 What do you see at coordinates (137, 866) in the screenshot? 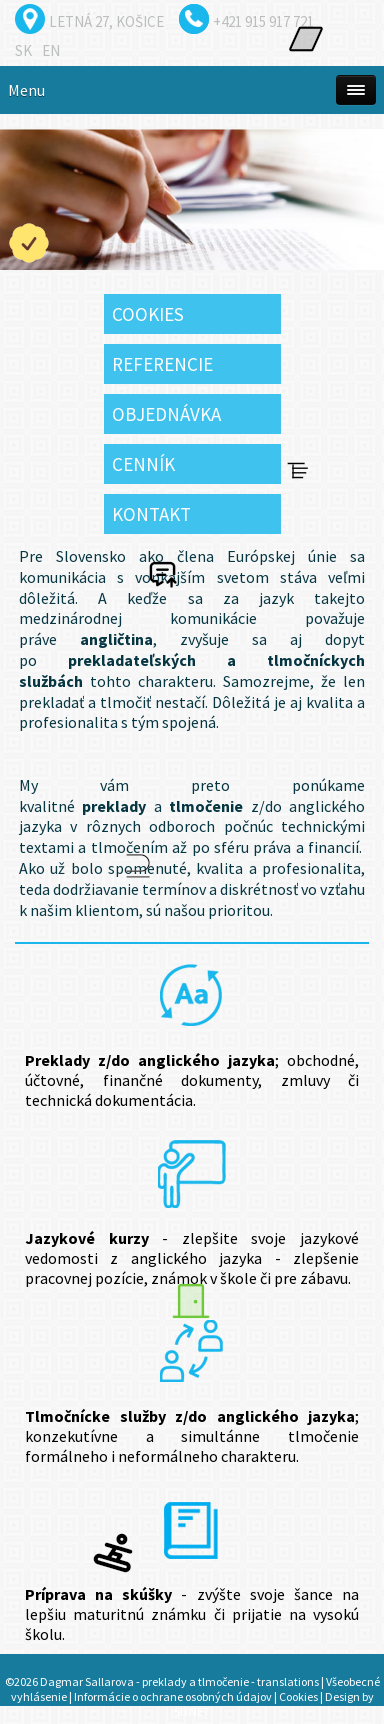
I see `indicates a superset relationship in mathematical notation` at bounding box center [137, 866].